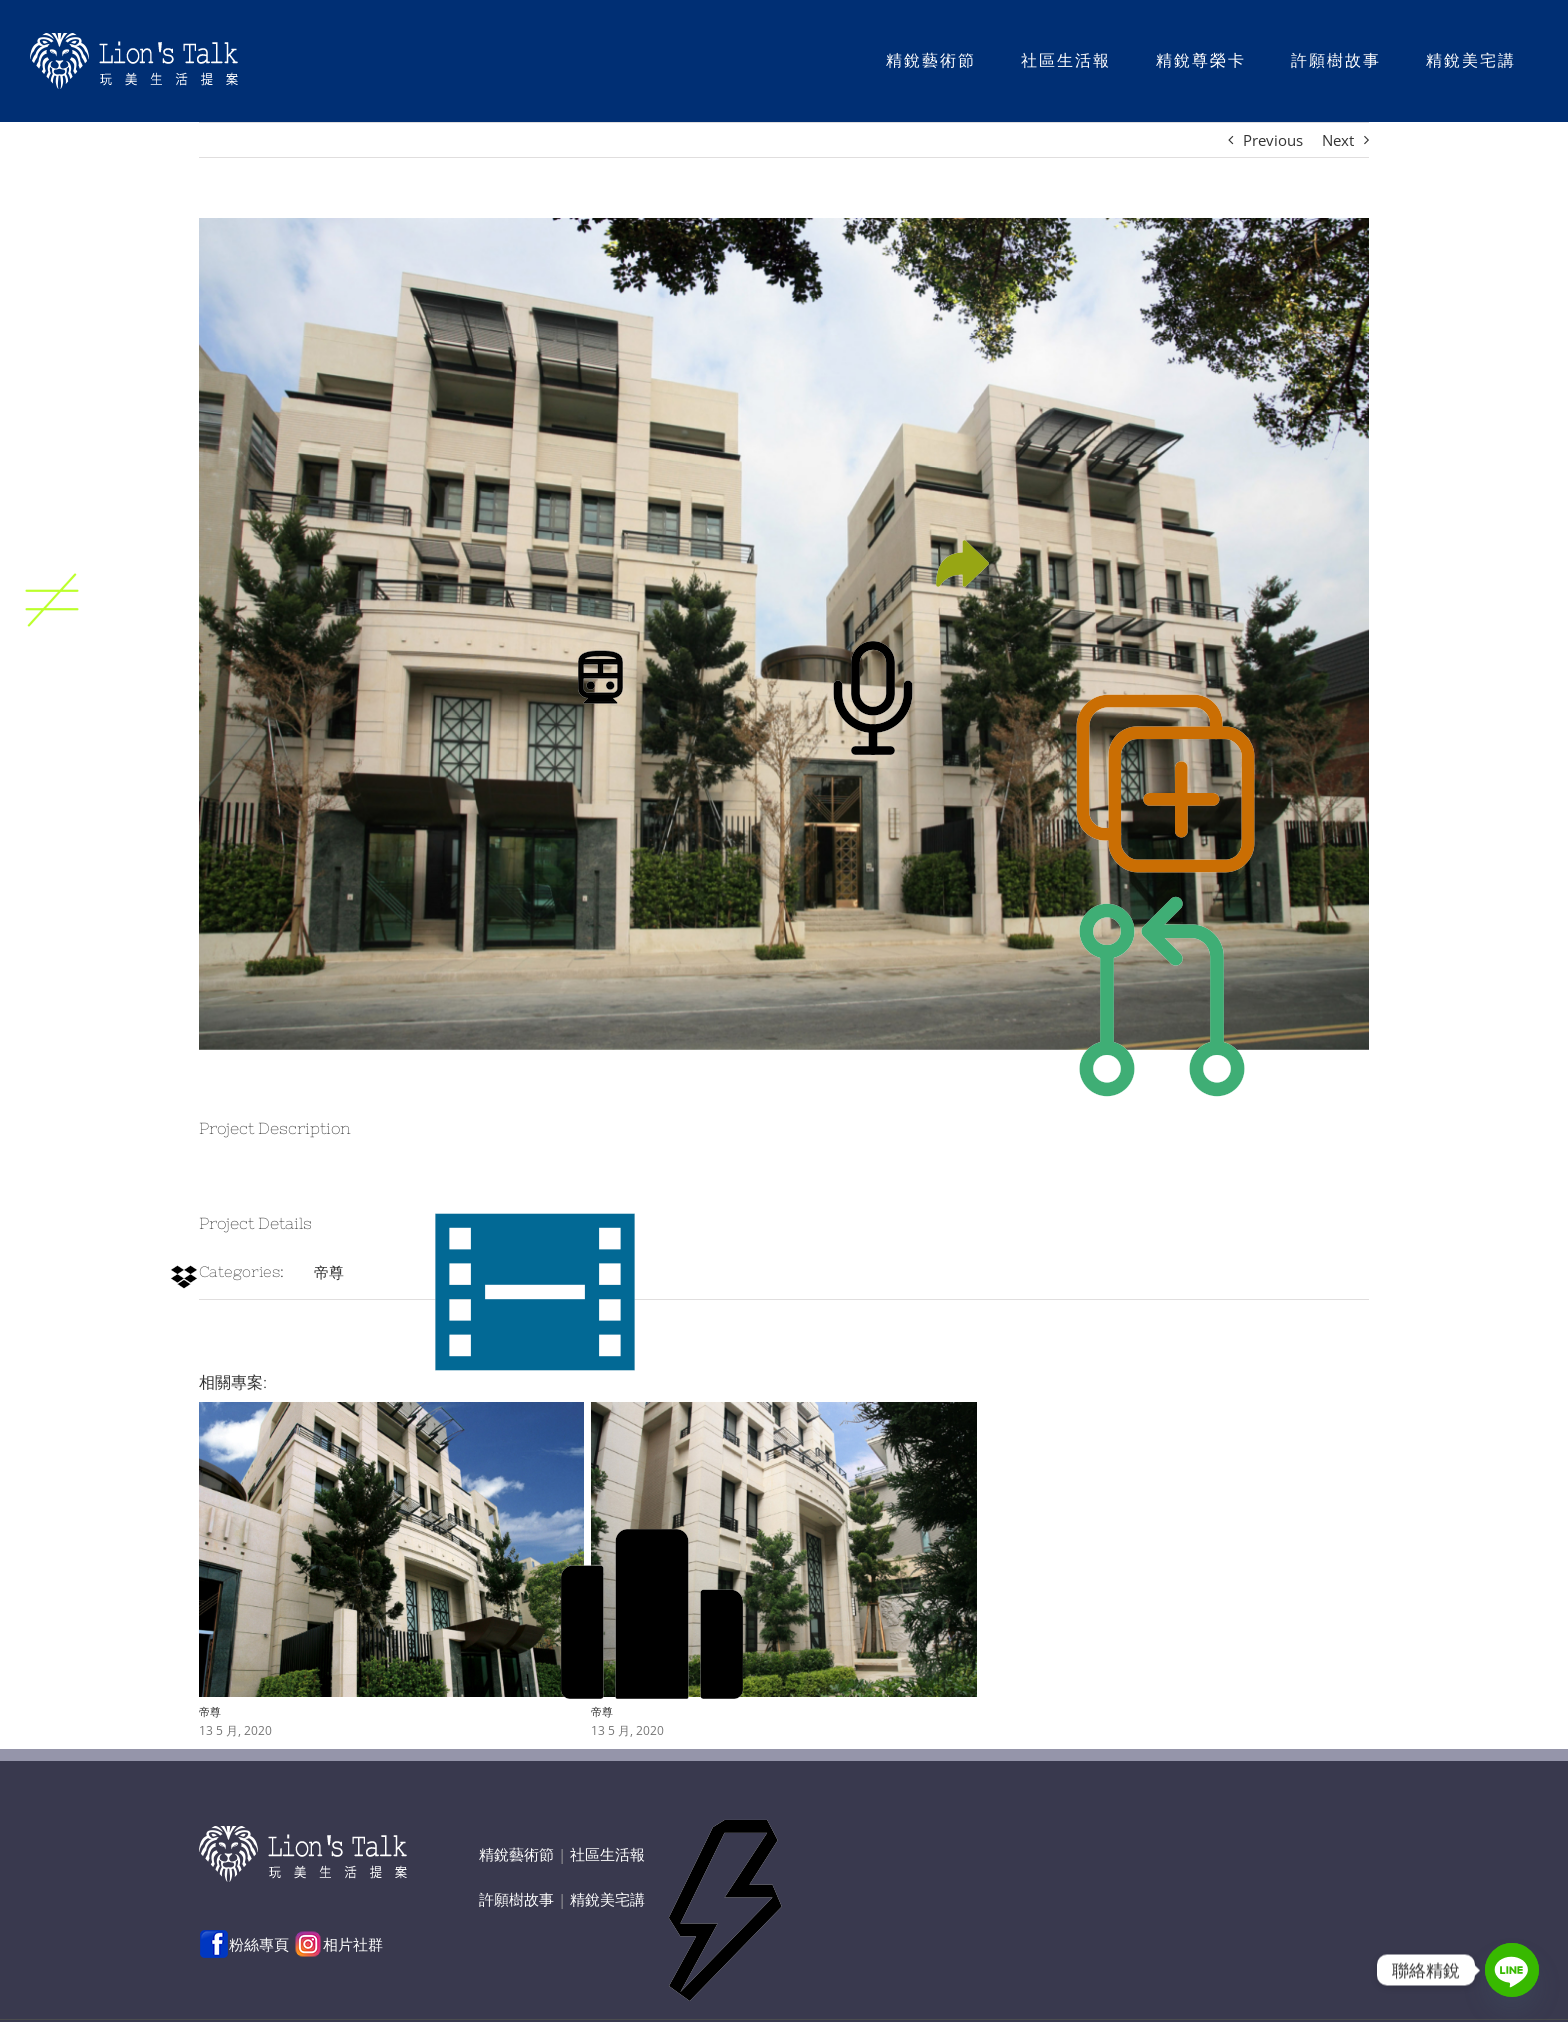  I want to click on indicates values are not equal or mismatched, so click(52, 600).